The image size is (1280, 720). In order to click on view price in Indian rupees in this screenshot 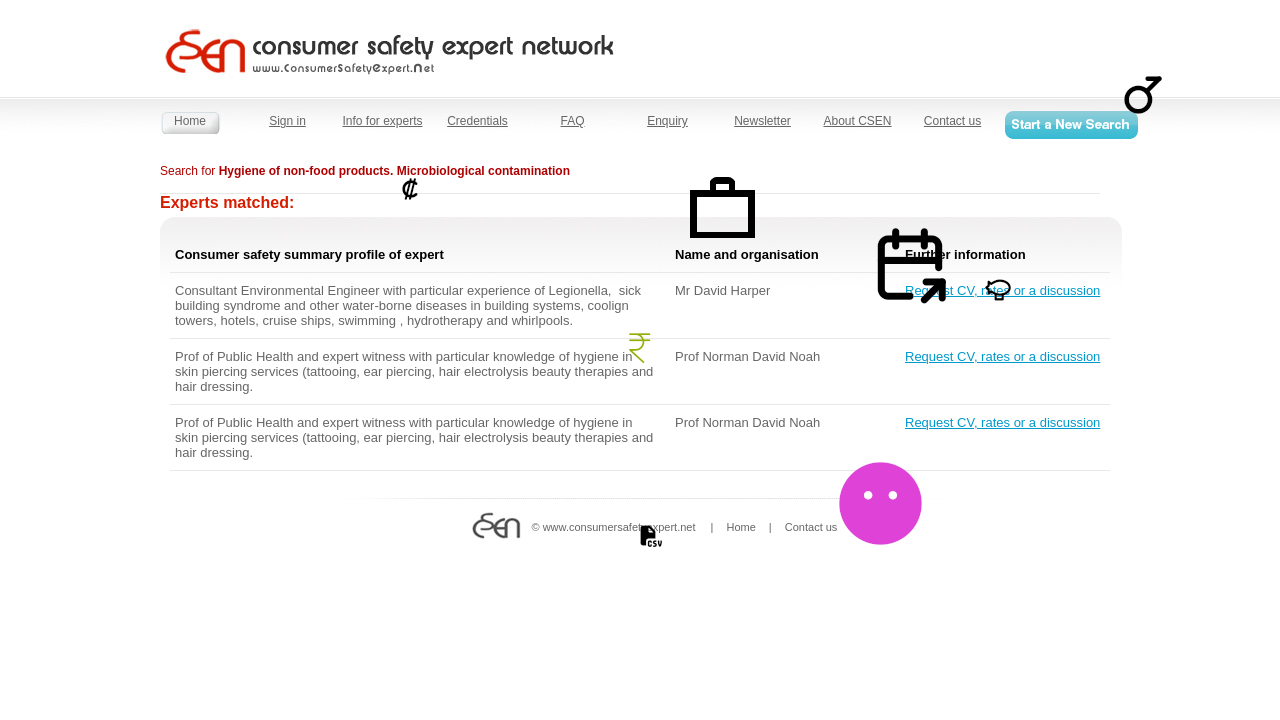, I will do `click(638, 347)`.